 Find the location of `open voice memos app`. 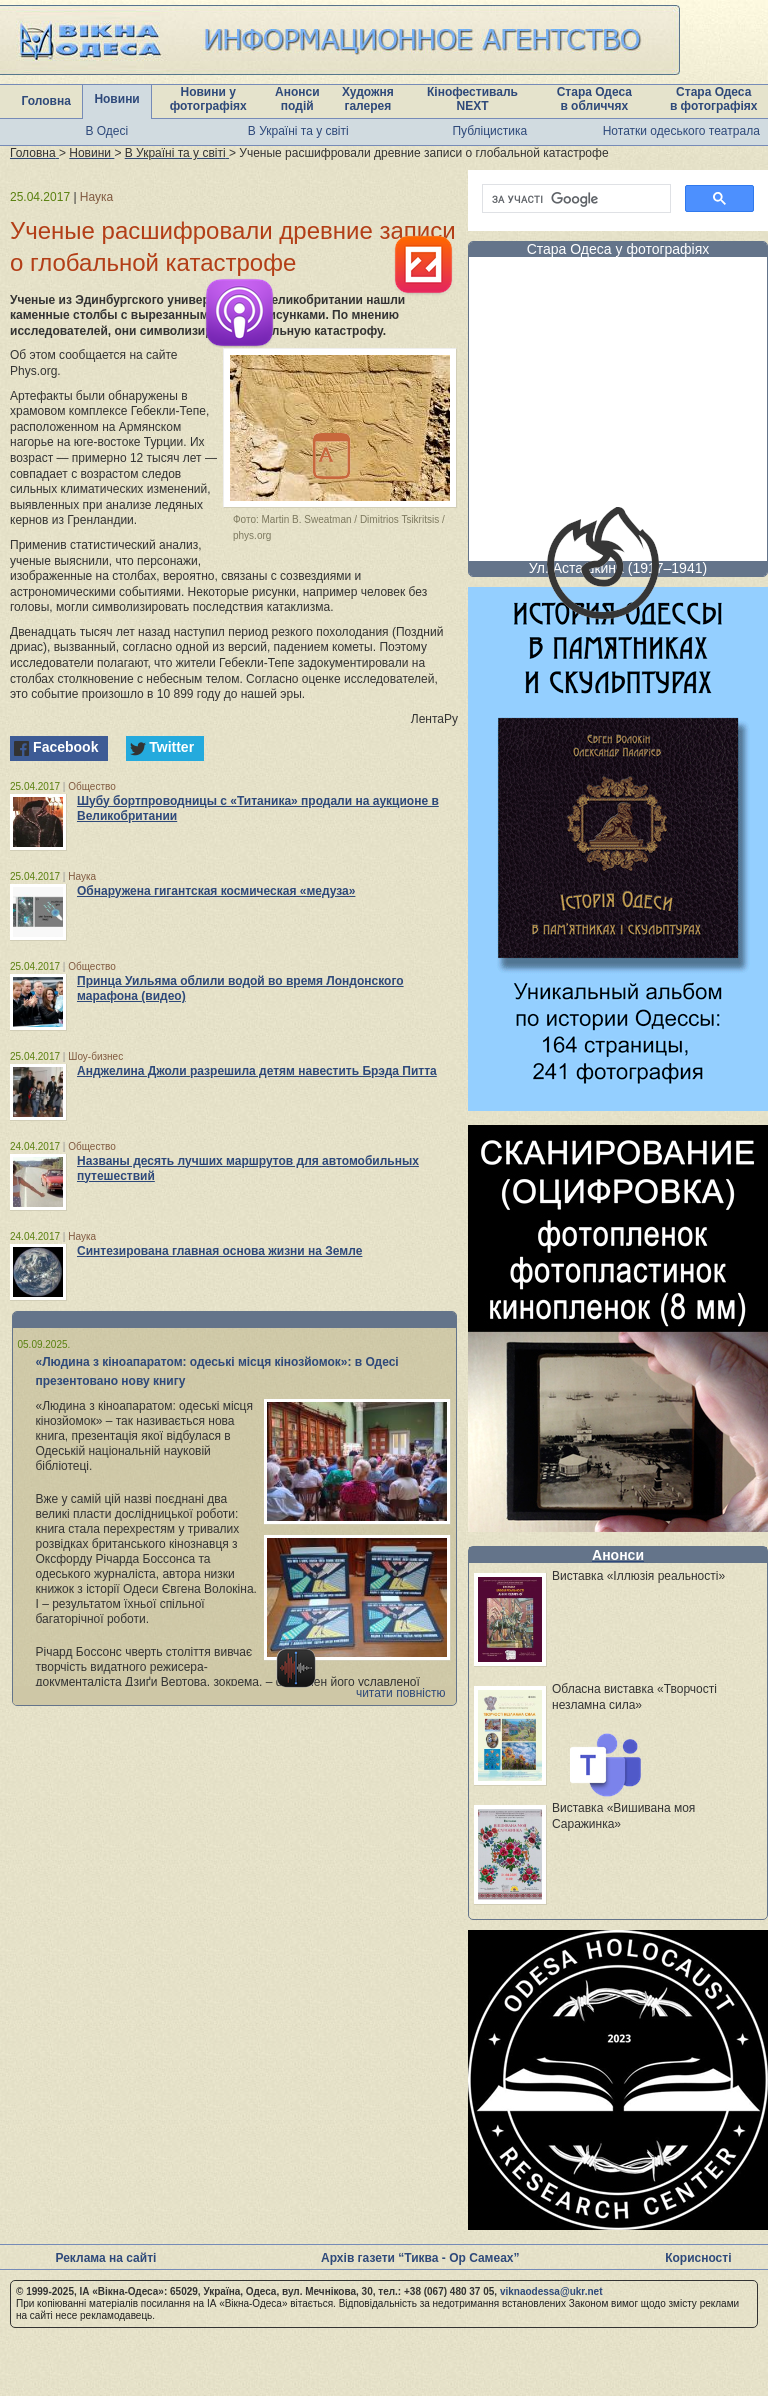

open voice memos app is located at coordinates (296, 1668).